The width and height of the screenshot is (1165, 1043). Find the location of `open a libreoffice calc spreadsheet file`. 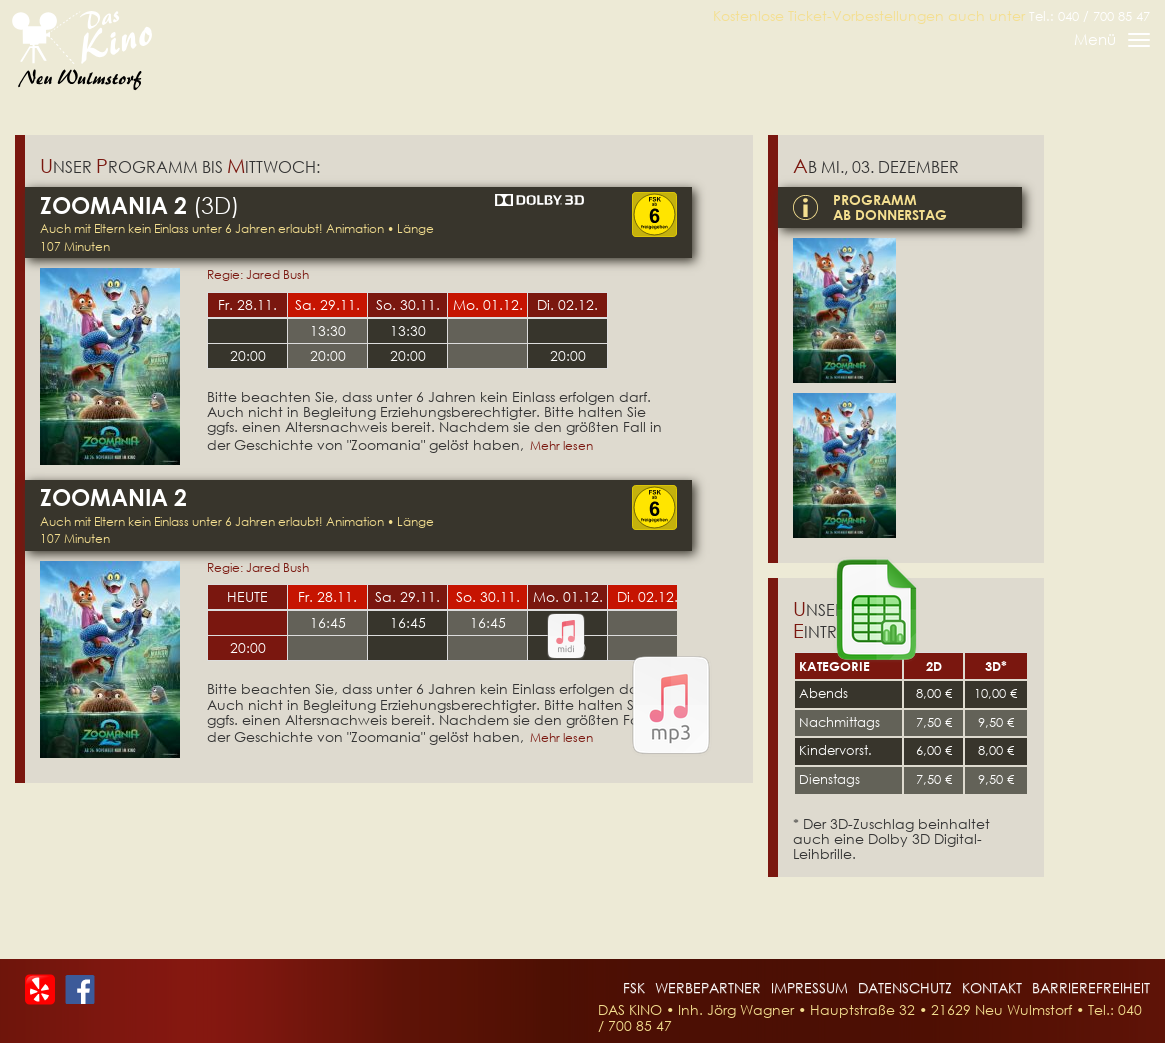

open a libreoffice calc spreadsheet file is located at coordinates (876, 609).